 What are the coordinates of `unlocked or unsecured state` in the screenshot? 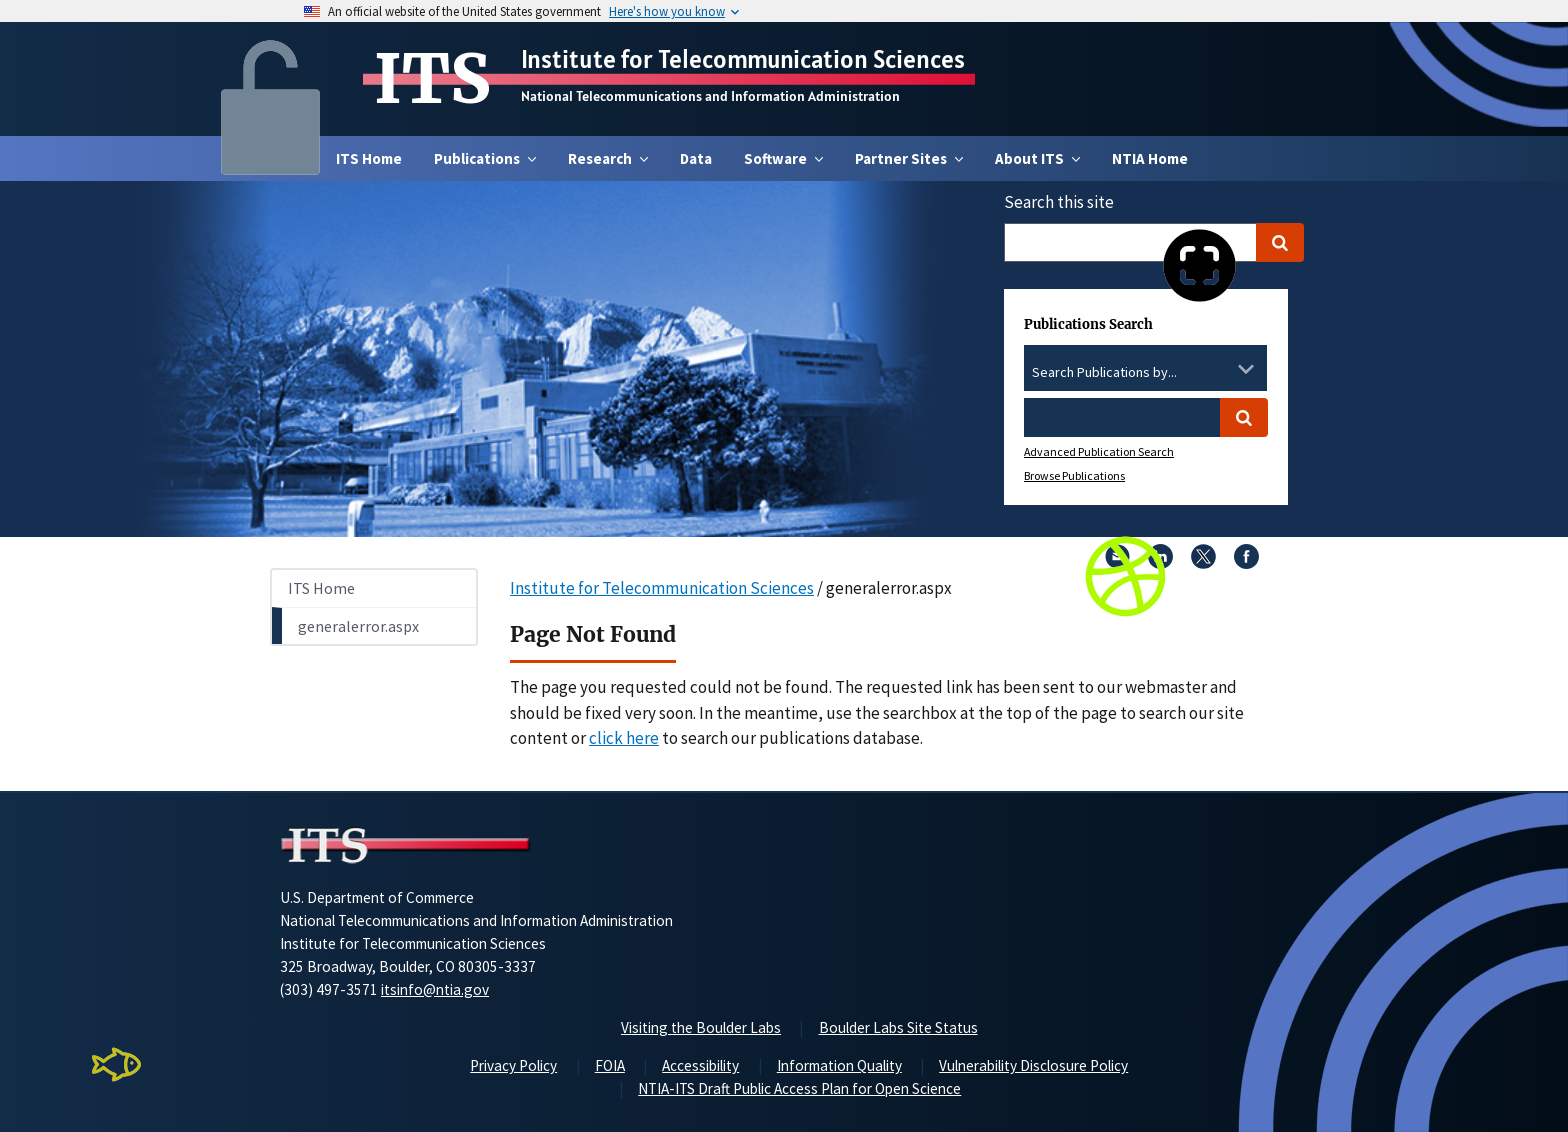 It's located at (270, 107).